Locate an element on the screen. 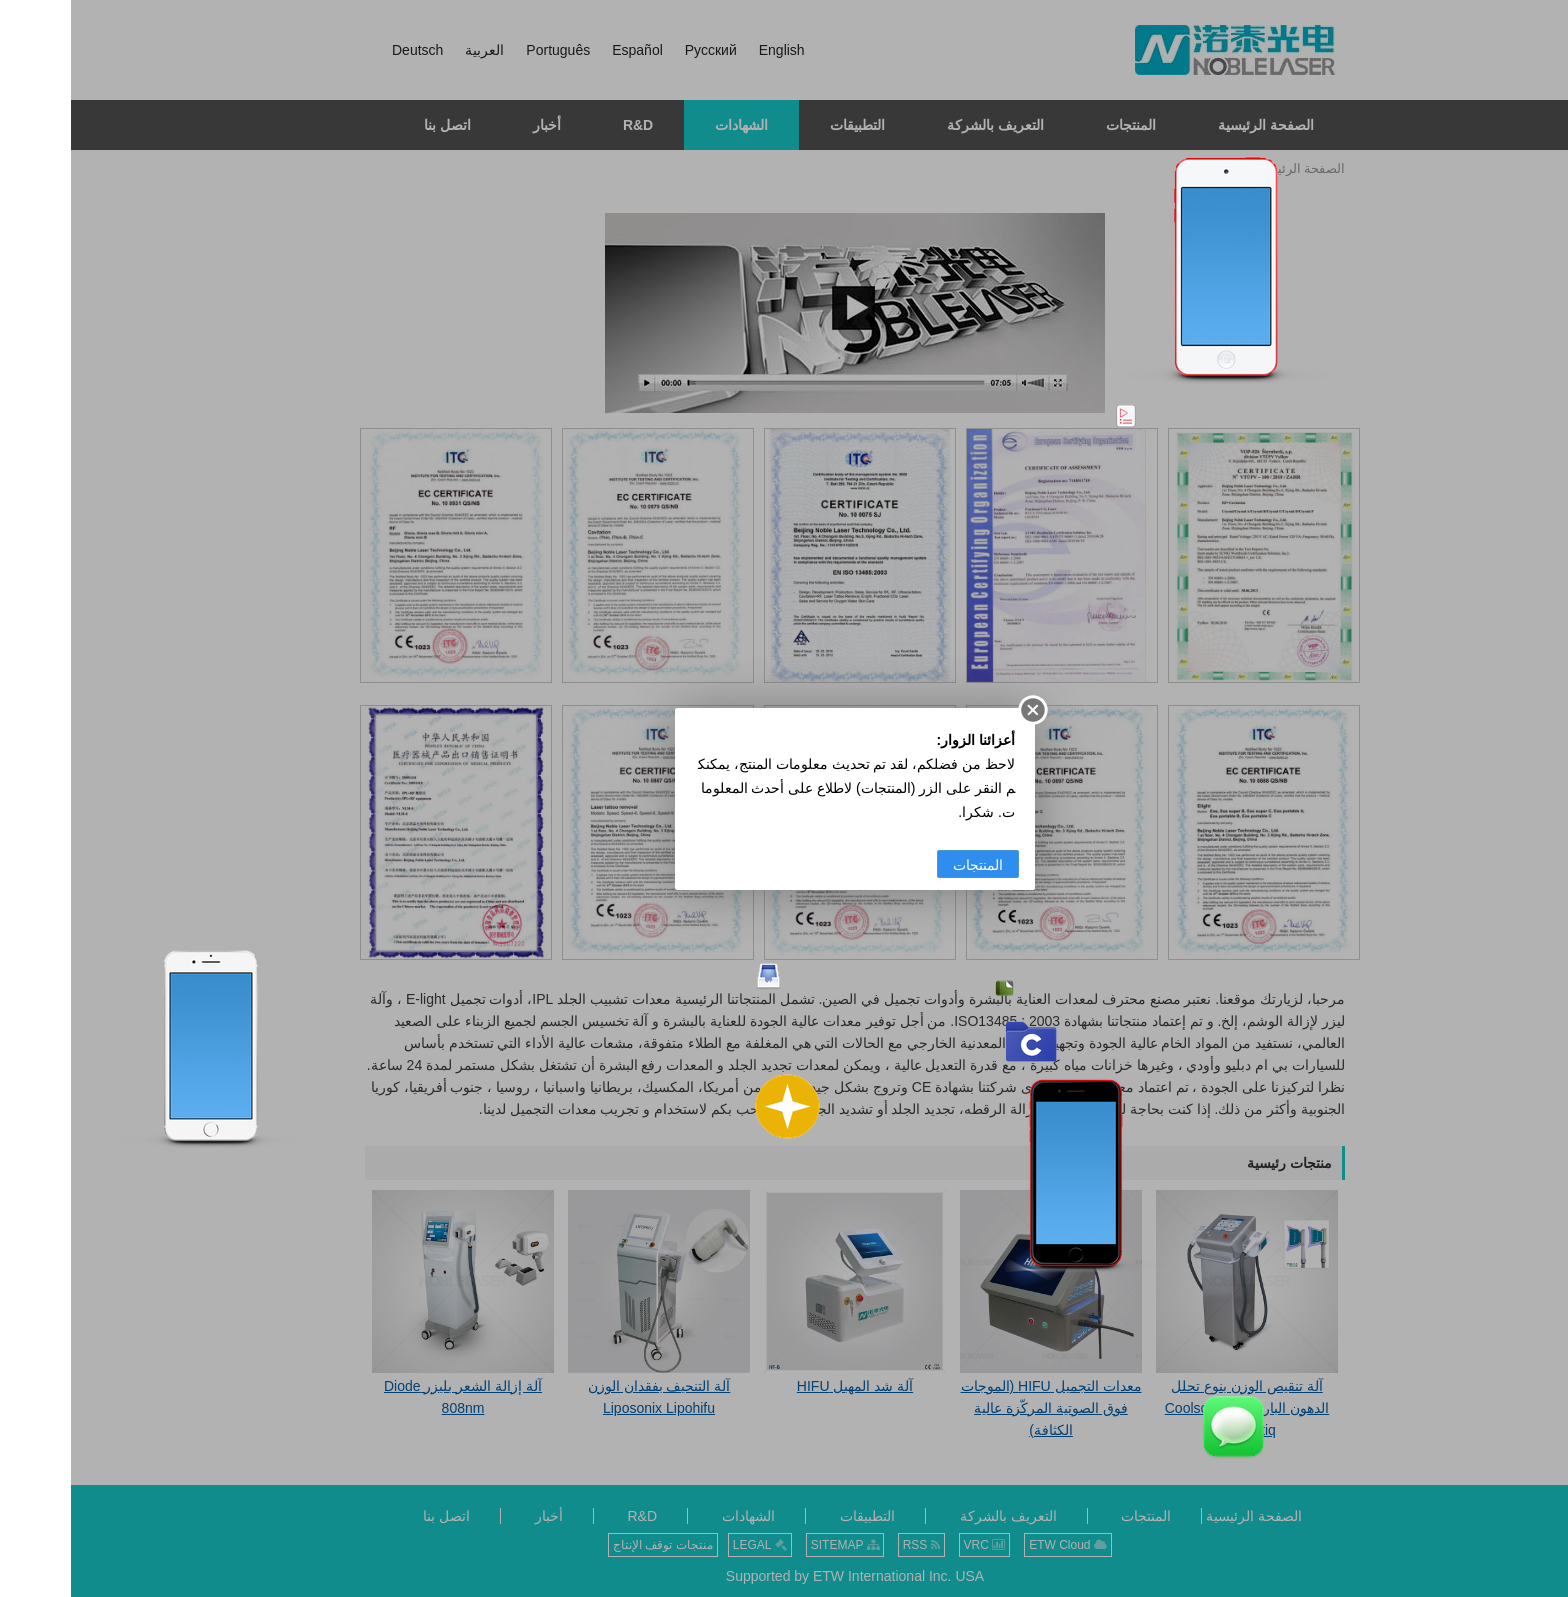  access your email inbox is located at coordinates (768, 976).